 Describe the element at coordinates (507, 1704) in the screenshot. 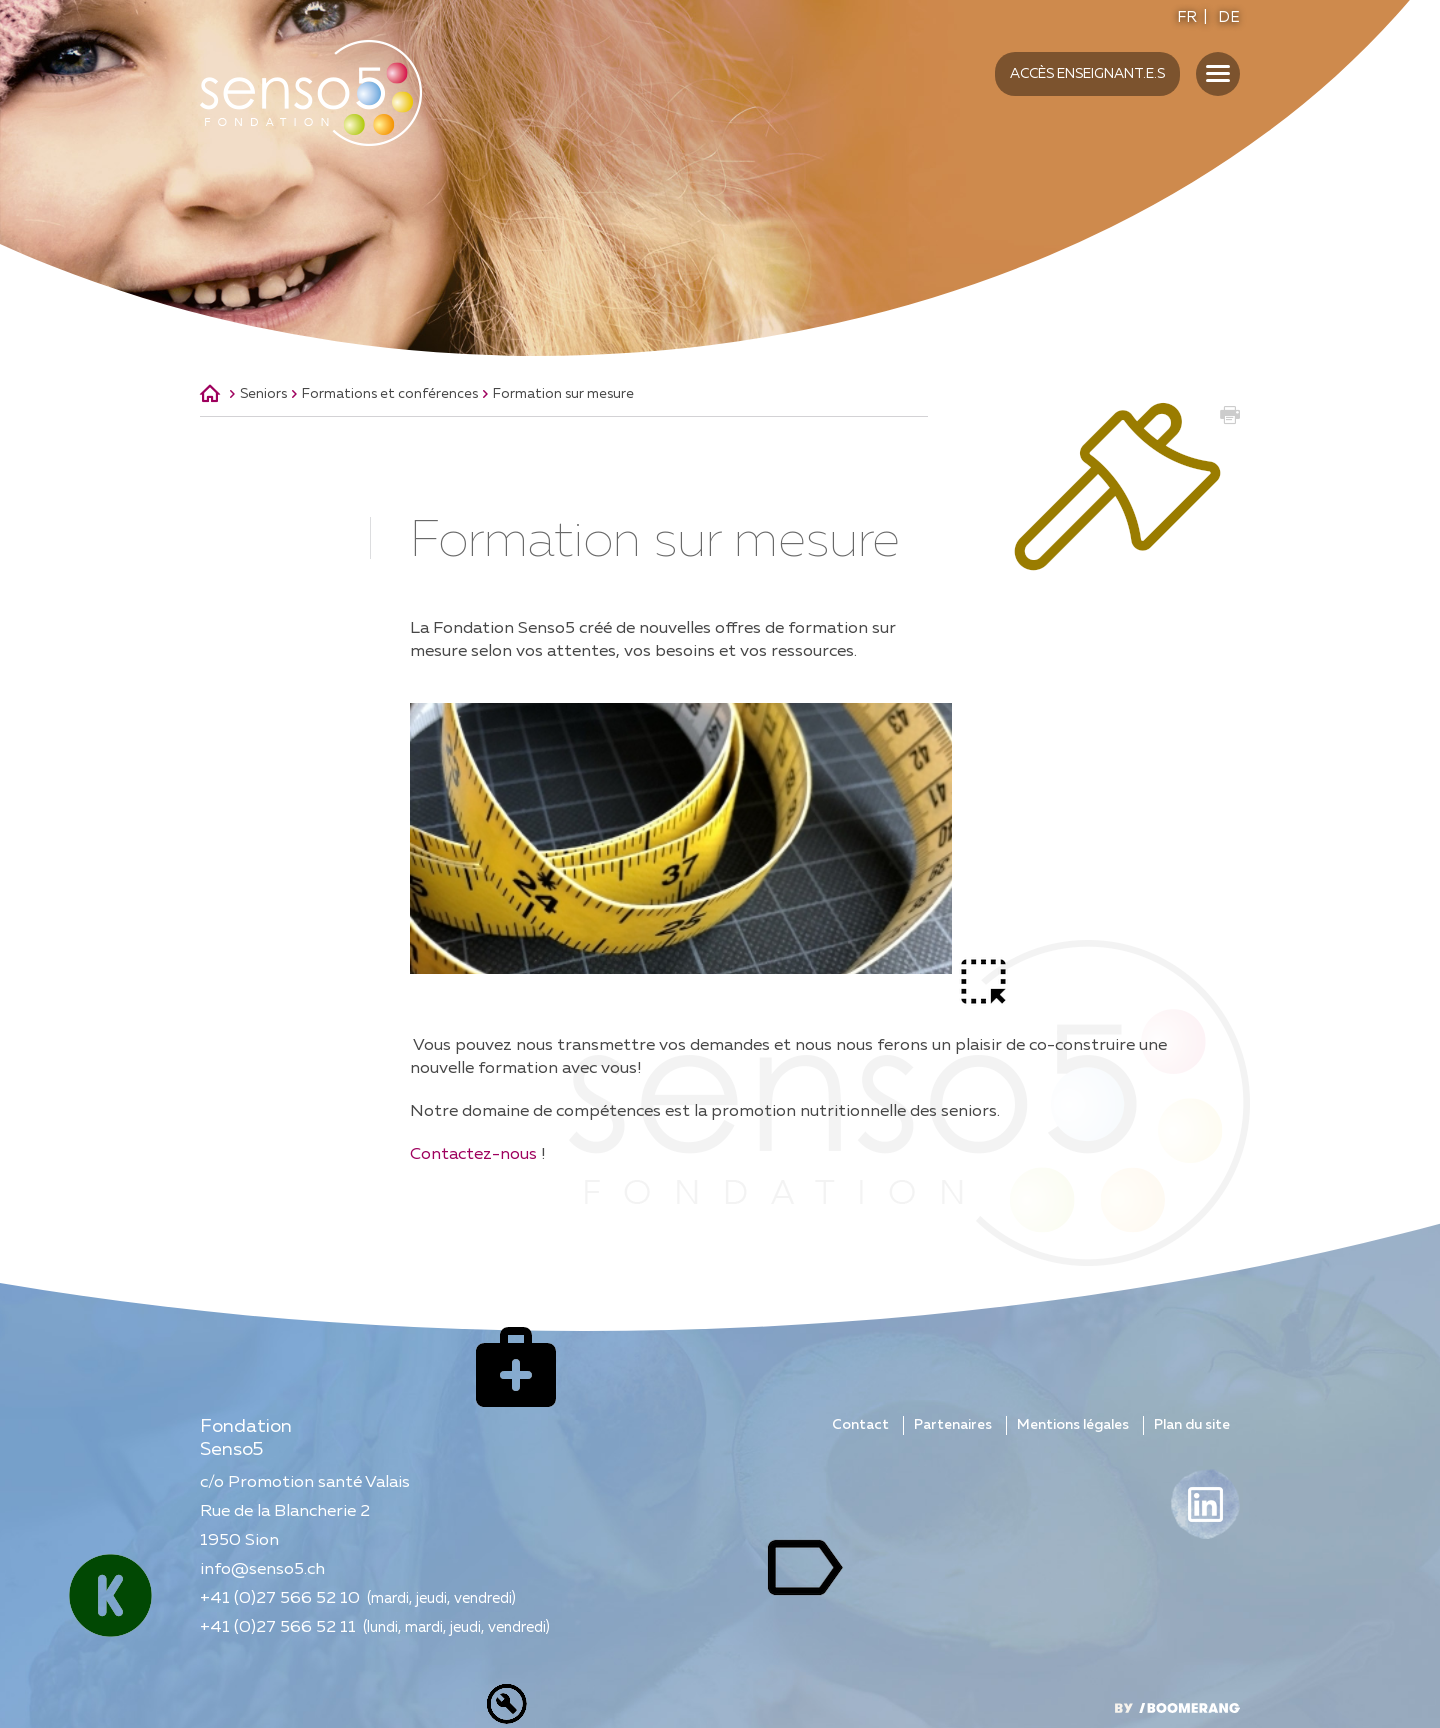

I see `access settings or configuration options` at that location.